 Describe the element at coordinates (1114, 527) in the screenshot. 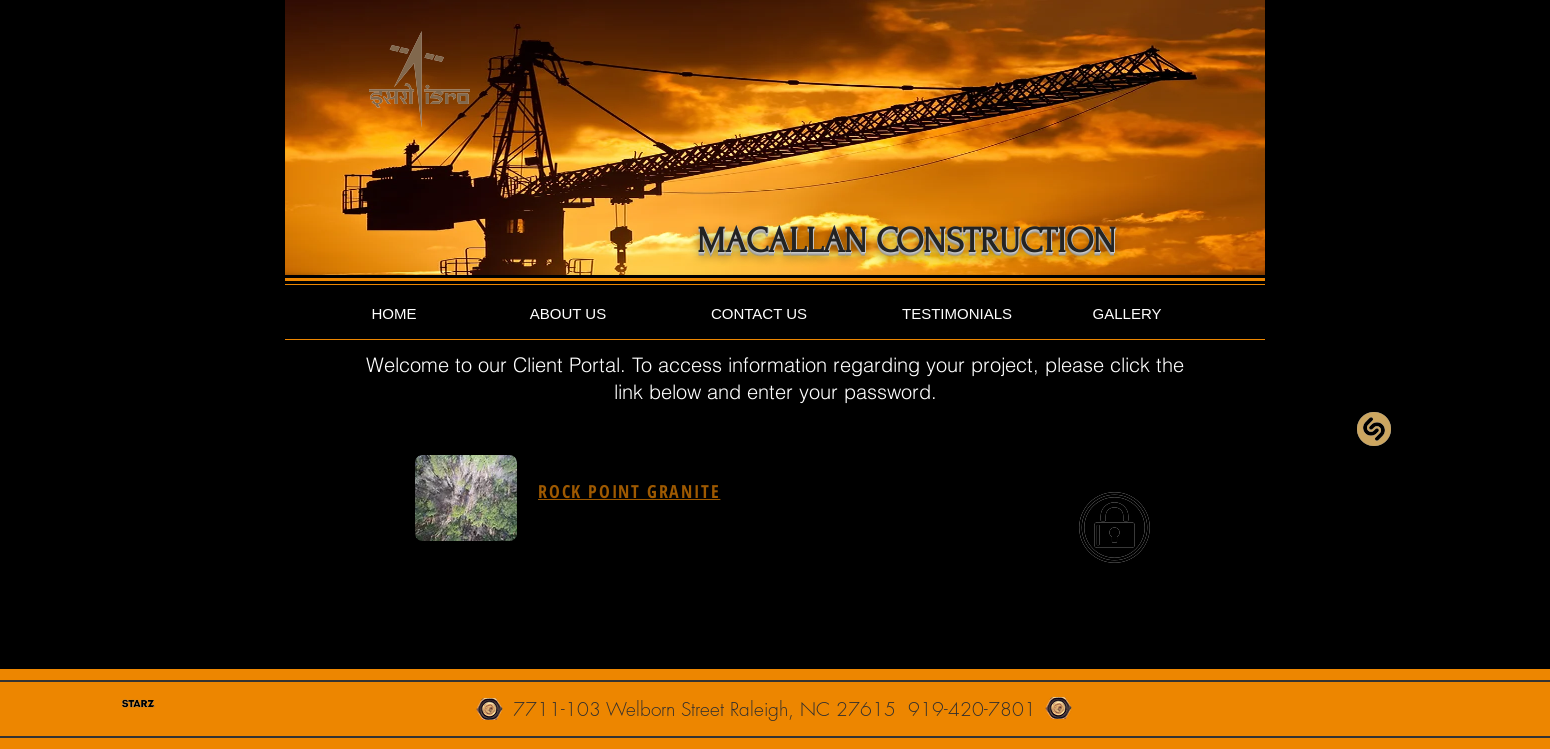

I see `expeditedssl brand logo` at that location.